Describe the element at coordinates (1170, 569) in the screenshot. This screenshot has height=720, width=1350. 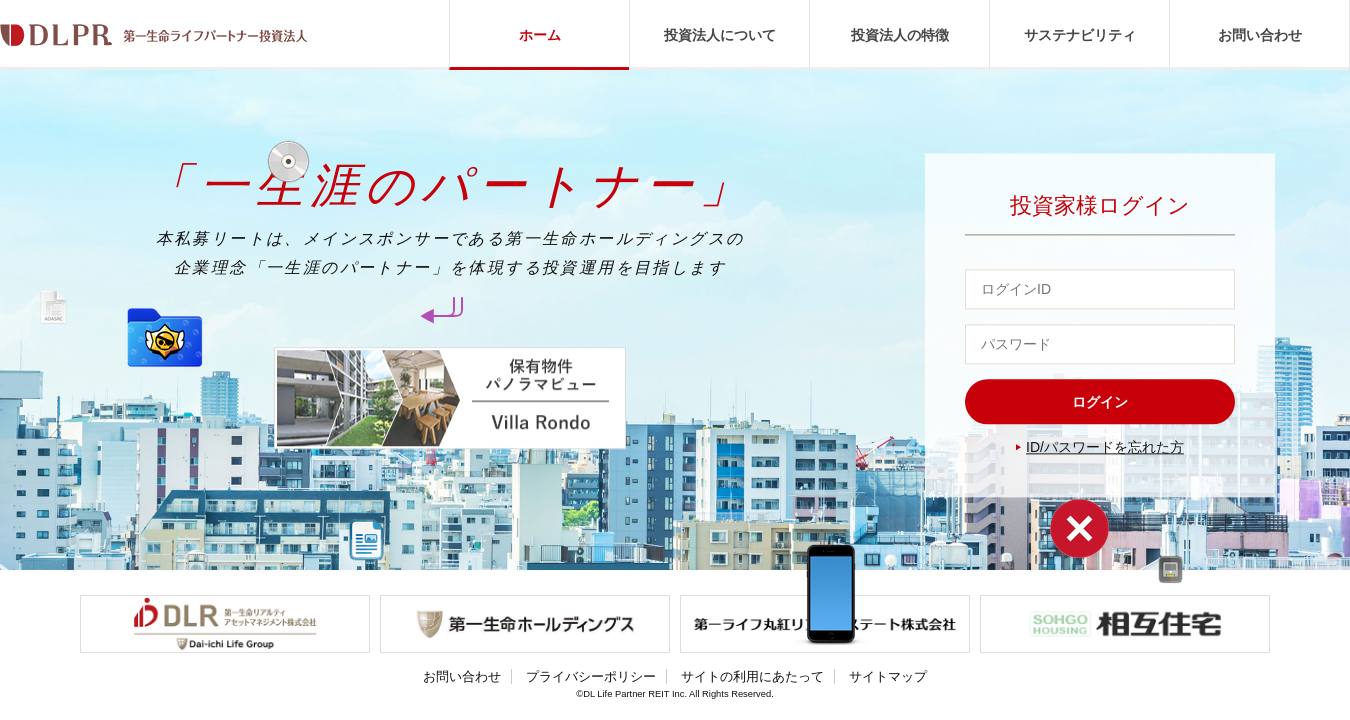
I see `gameboy rom file type indicator` at that location.